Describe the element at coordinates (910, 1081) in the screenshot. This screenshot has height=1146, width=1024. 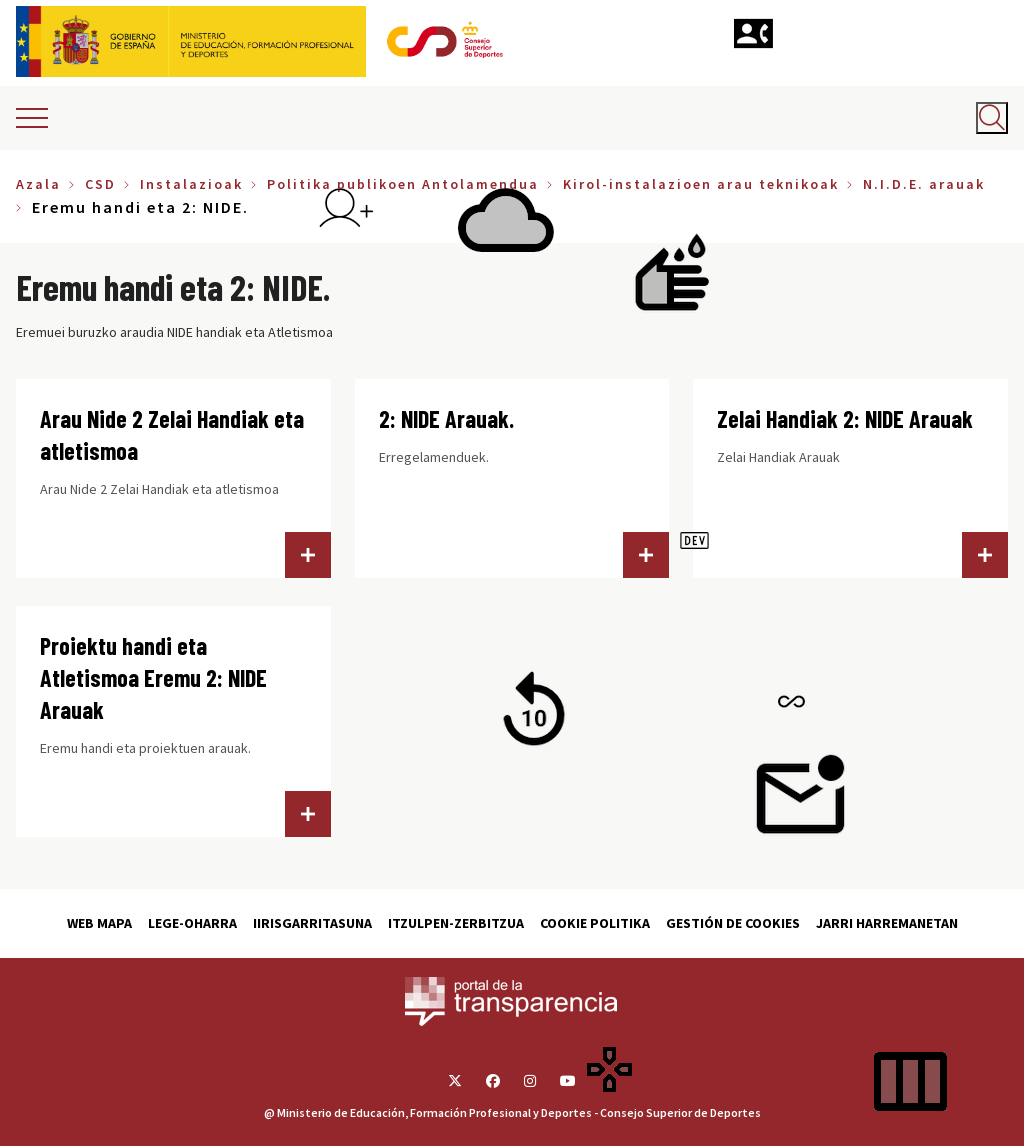
I see `switch to week view in a calendar` at that location.